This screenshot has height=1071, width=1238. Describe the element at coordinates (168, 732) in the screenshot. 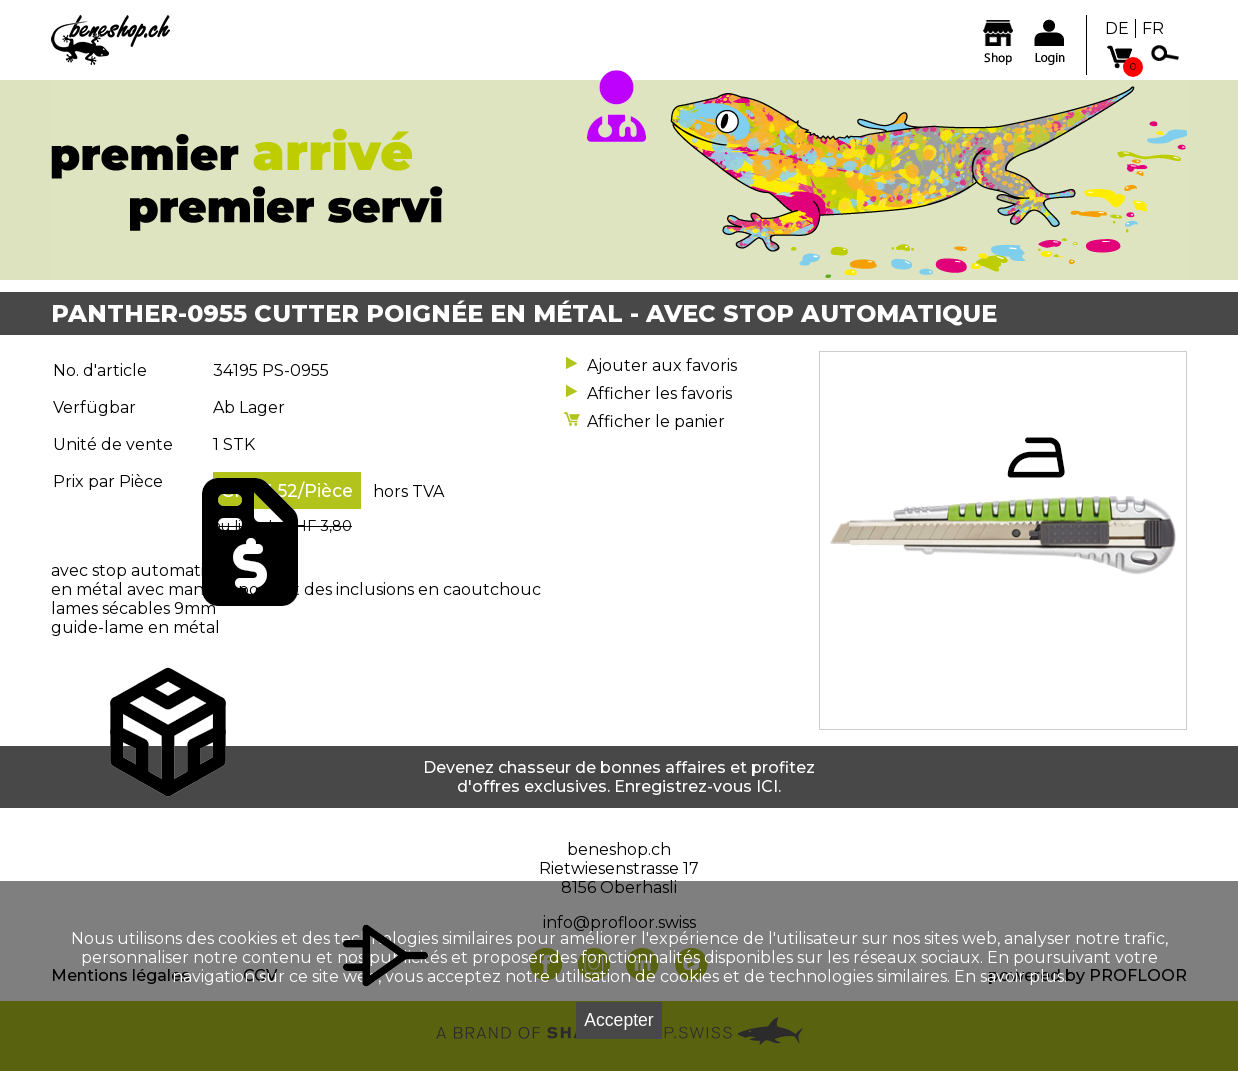

I see `open CodeSandbox development environment` at that location.